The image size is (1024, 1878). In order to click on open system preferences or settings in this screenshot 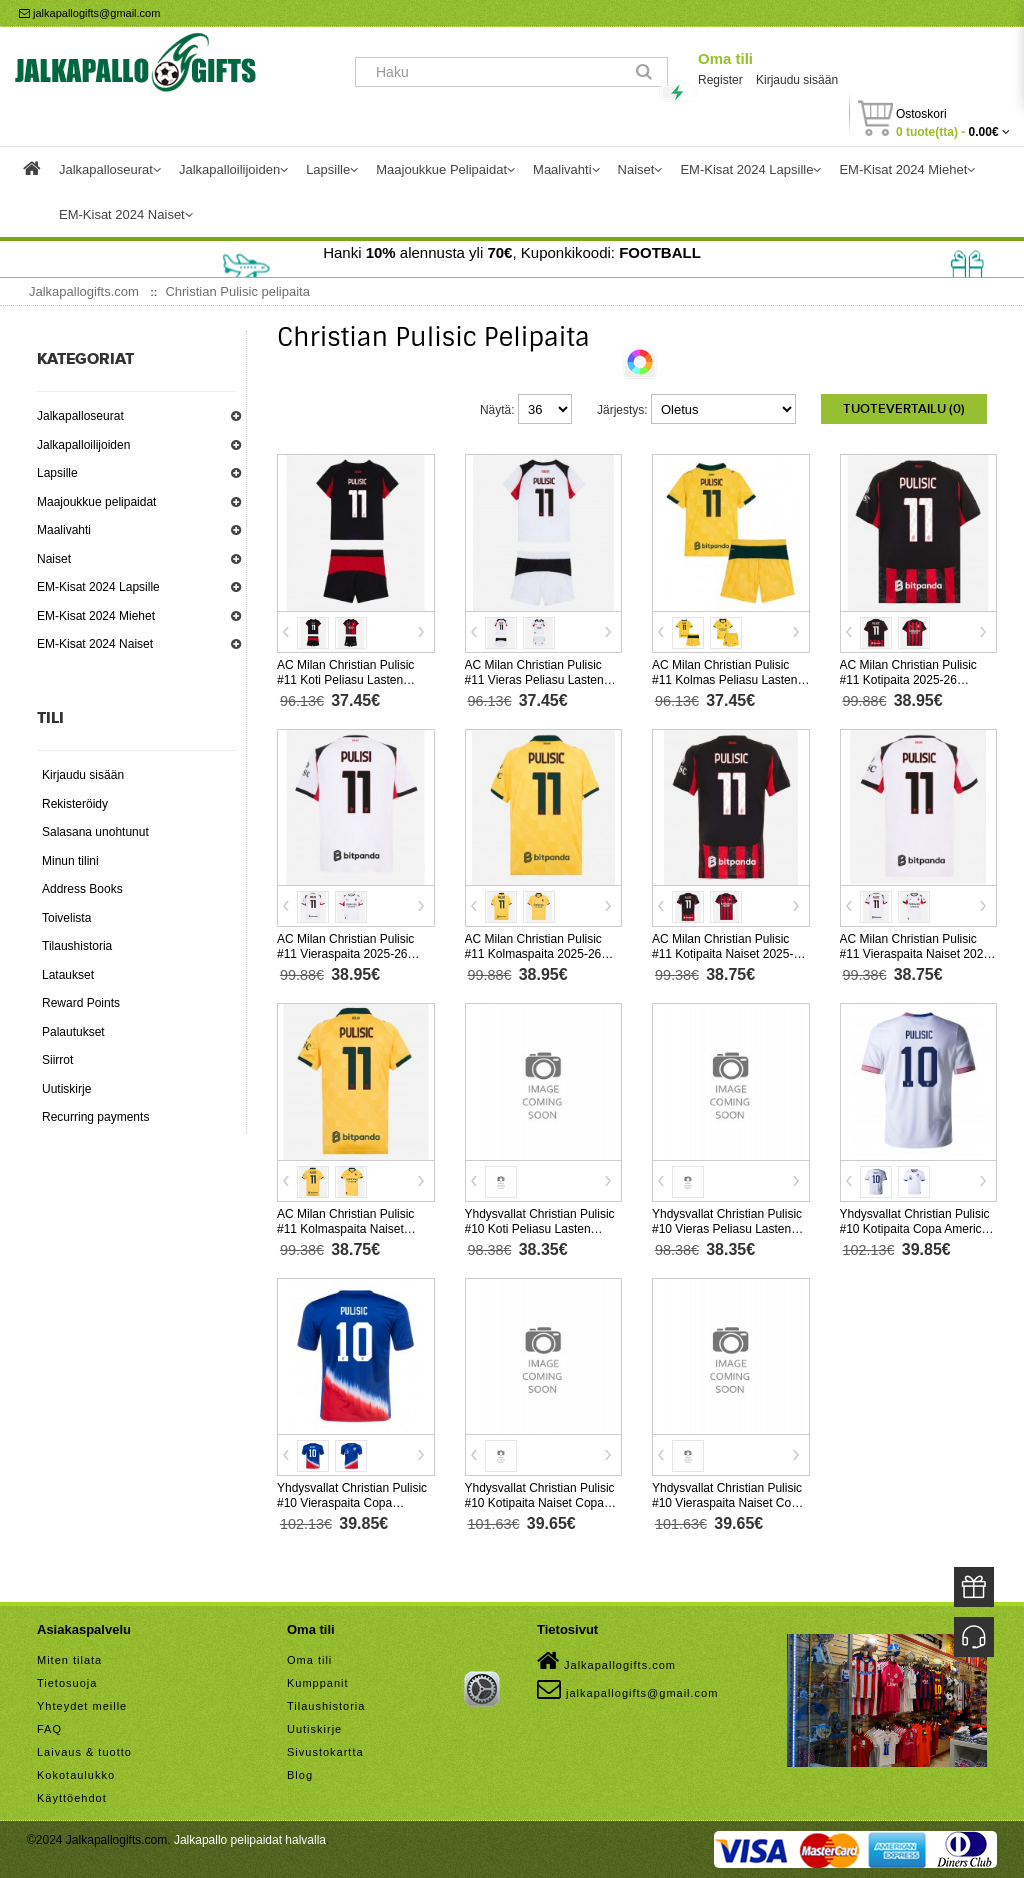, I will do `click(482, 1689)`.